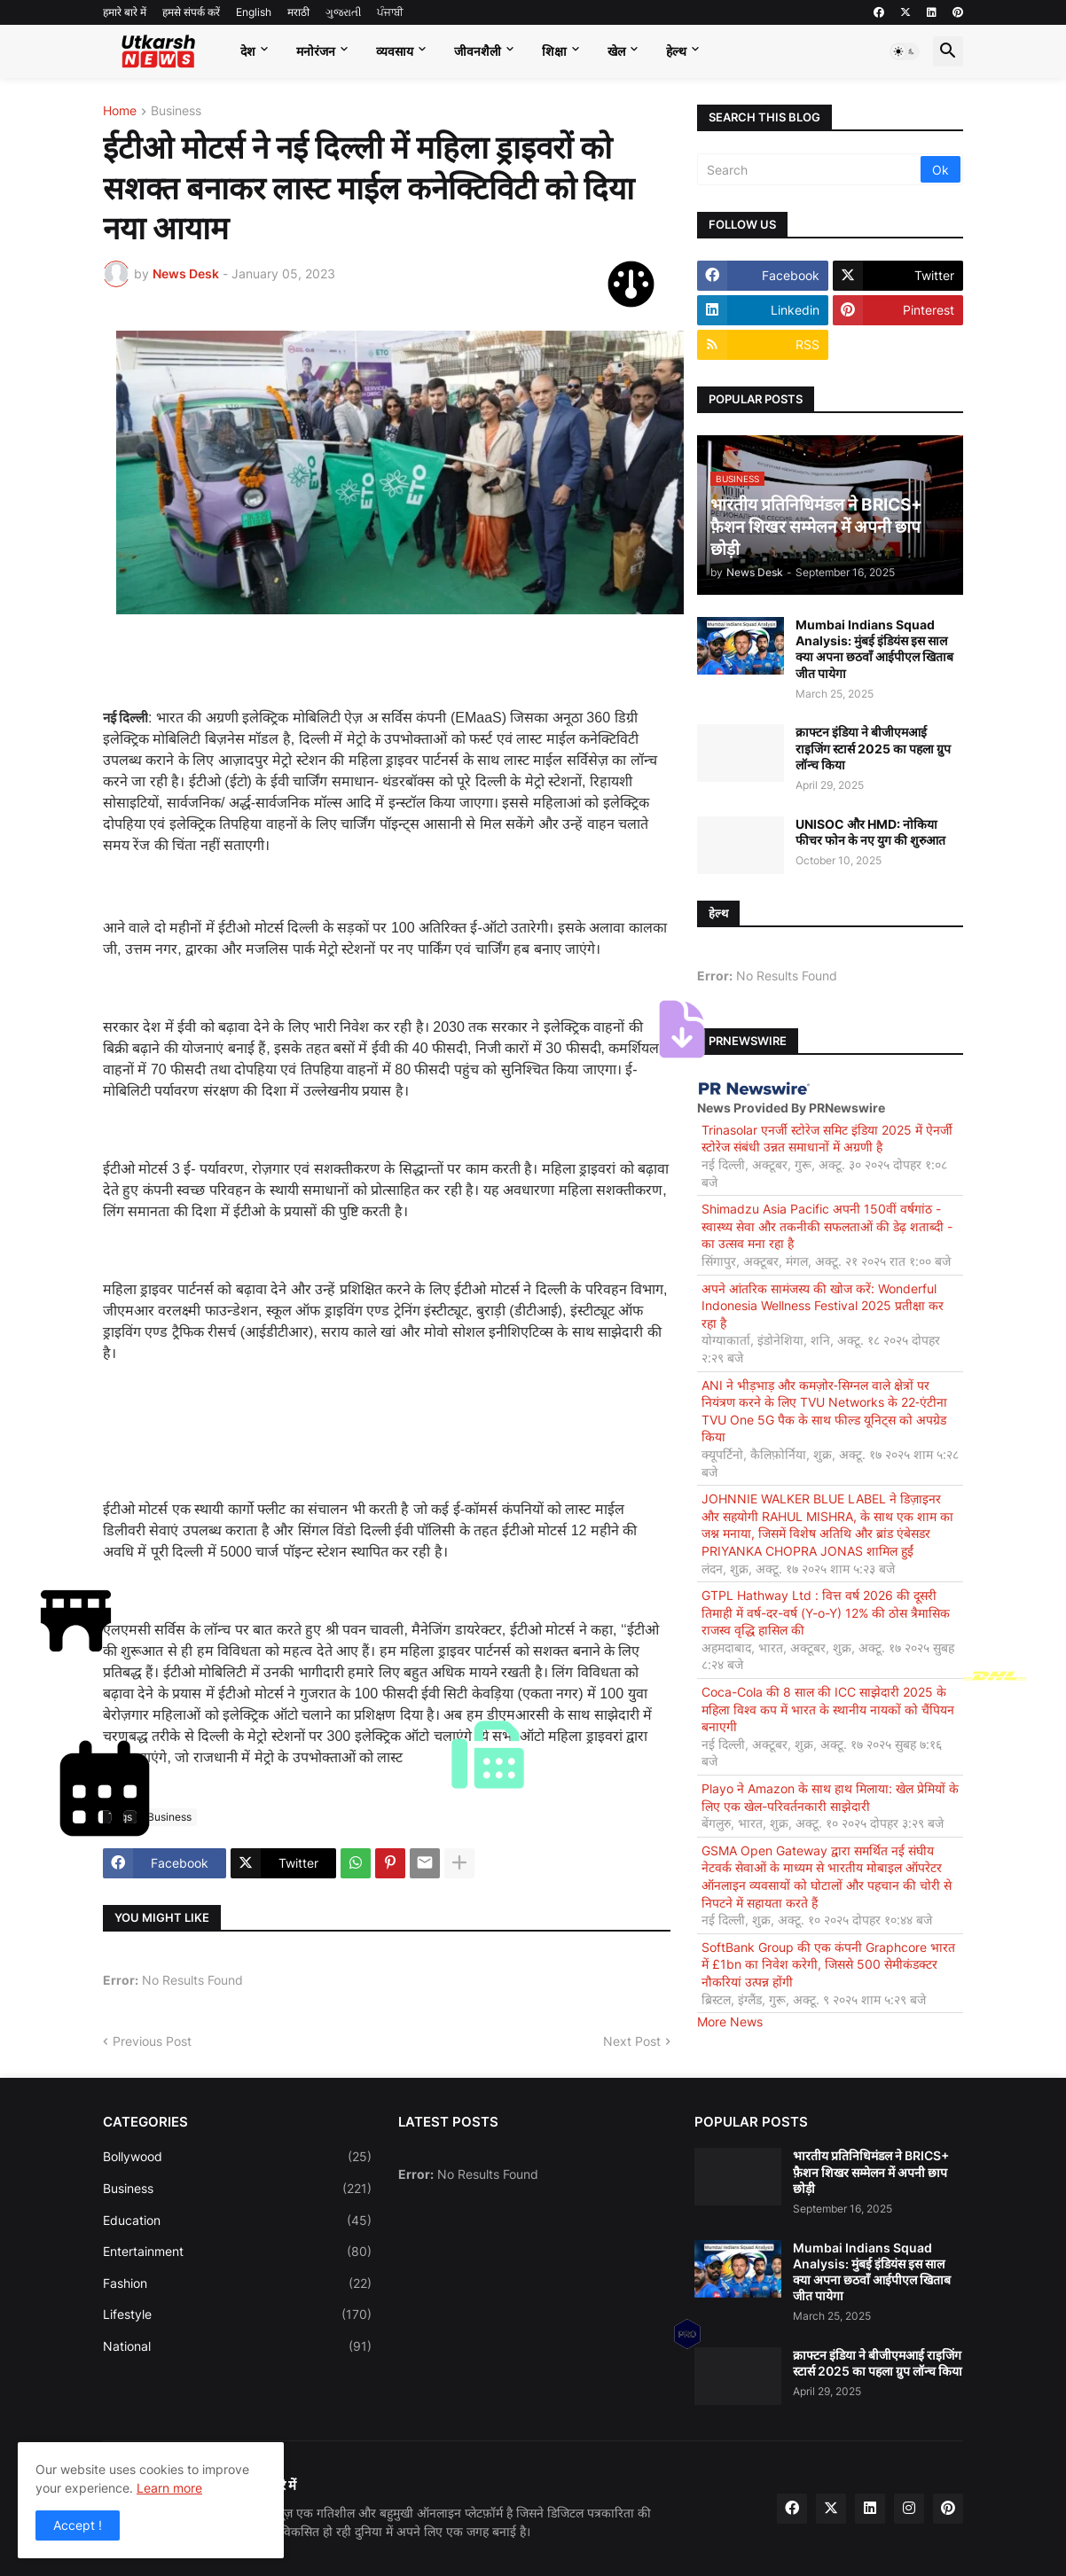 The height and width of the screenshot is (2576, 1066). Describe the element at coordinates (488, 1757) in the screenshot. I see `send or receive a fax` at that location.